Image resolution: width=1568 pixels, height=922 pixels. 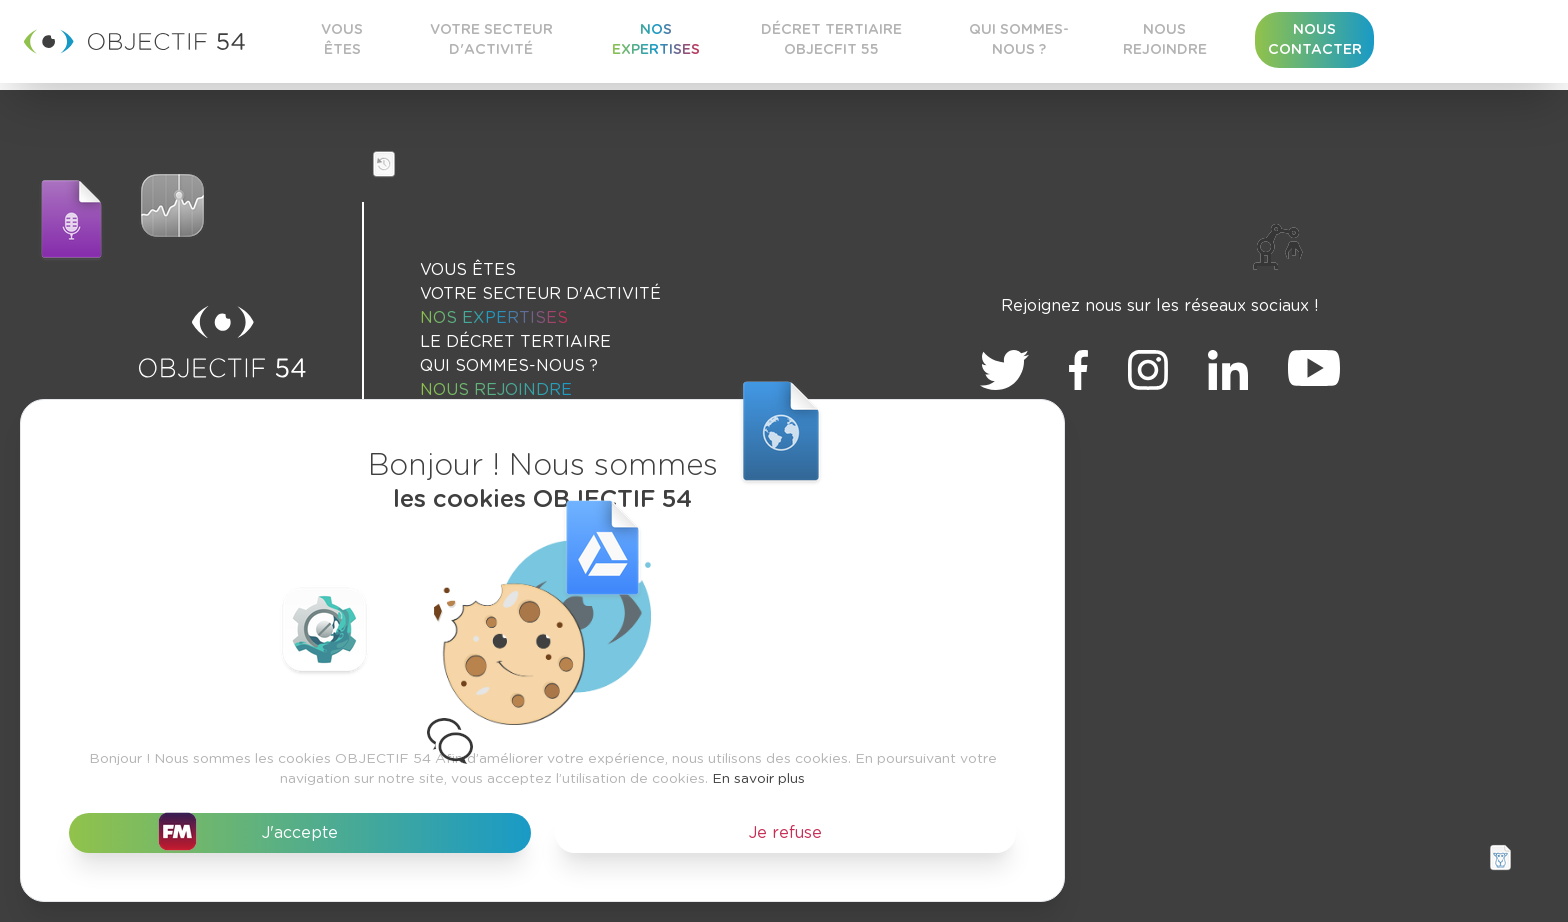 I want to click on an opendocument web template file, so click(x=781, y=433).